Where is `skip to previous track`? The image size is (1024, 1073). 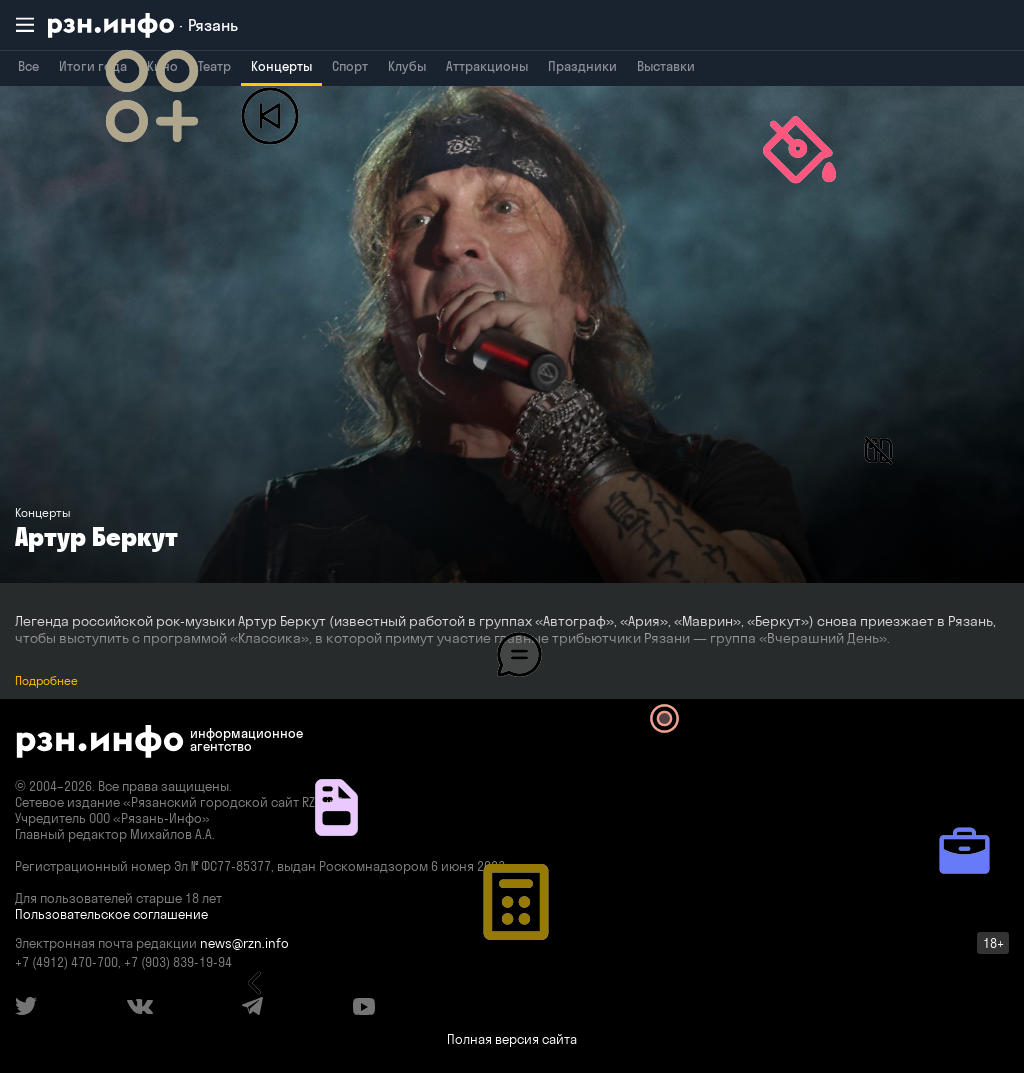 skip to previous track is located at coordinates (270, 116).